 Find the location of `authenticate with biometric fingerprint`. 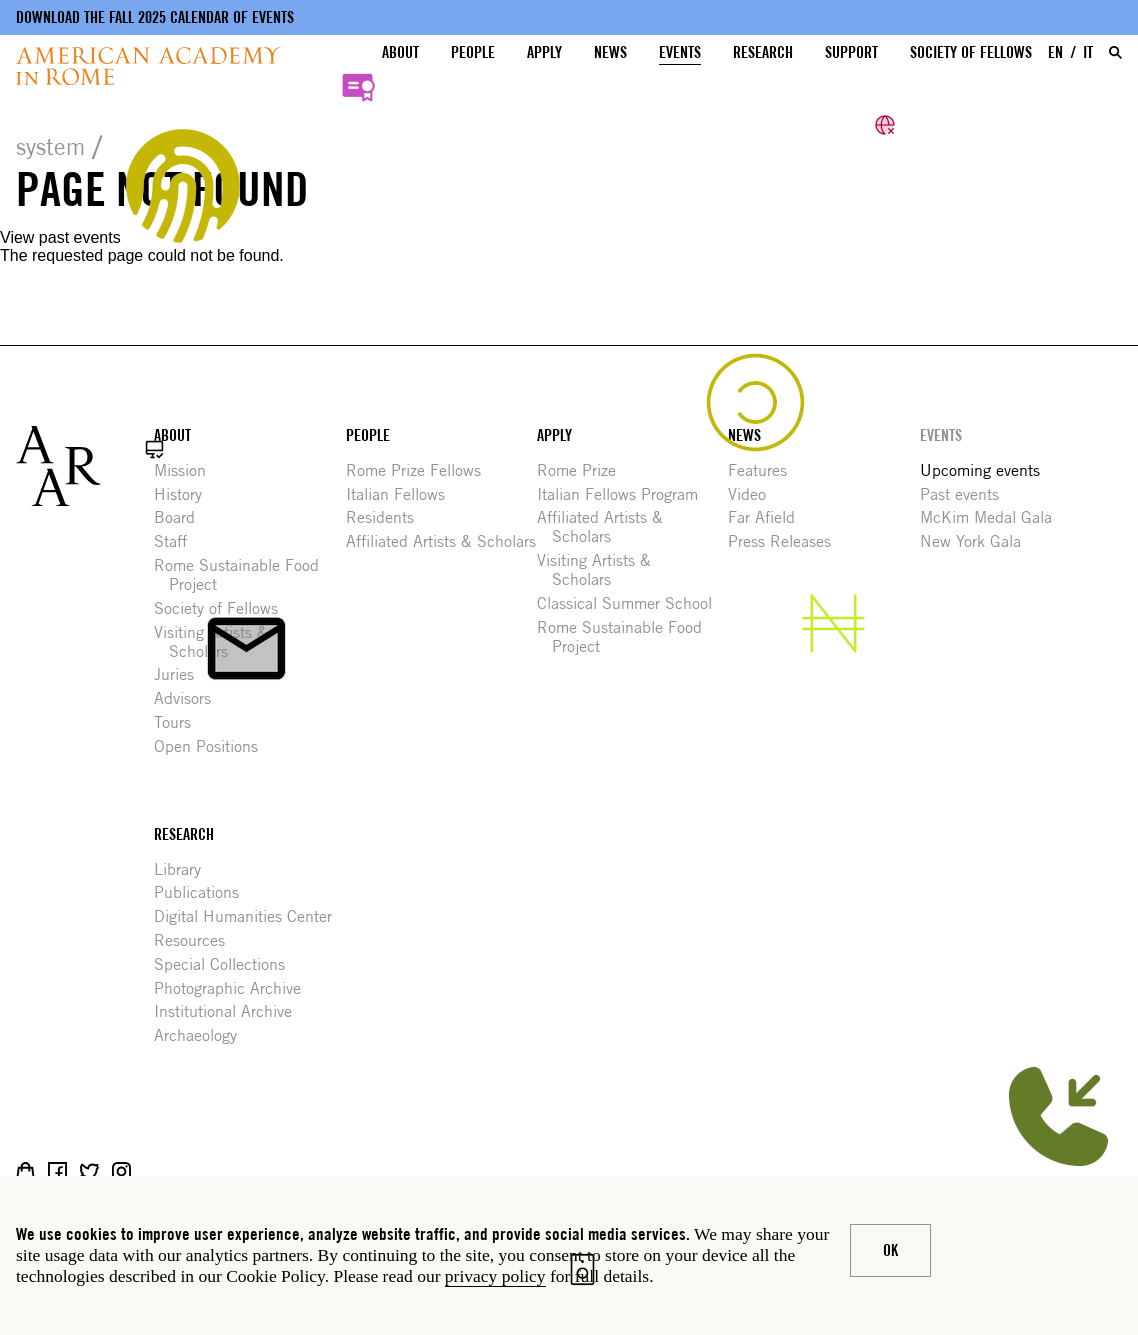

authenticate with biometric fingerprint is located at coordinates (183, 186).